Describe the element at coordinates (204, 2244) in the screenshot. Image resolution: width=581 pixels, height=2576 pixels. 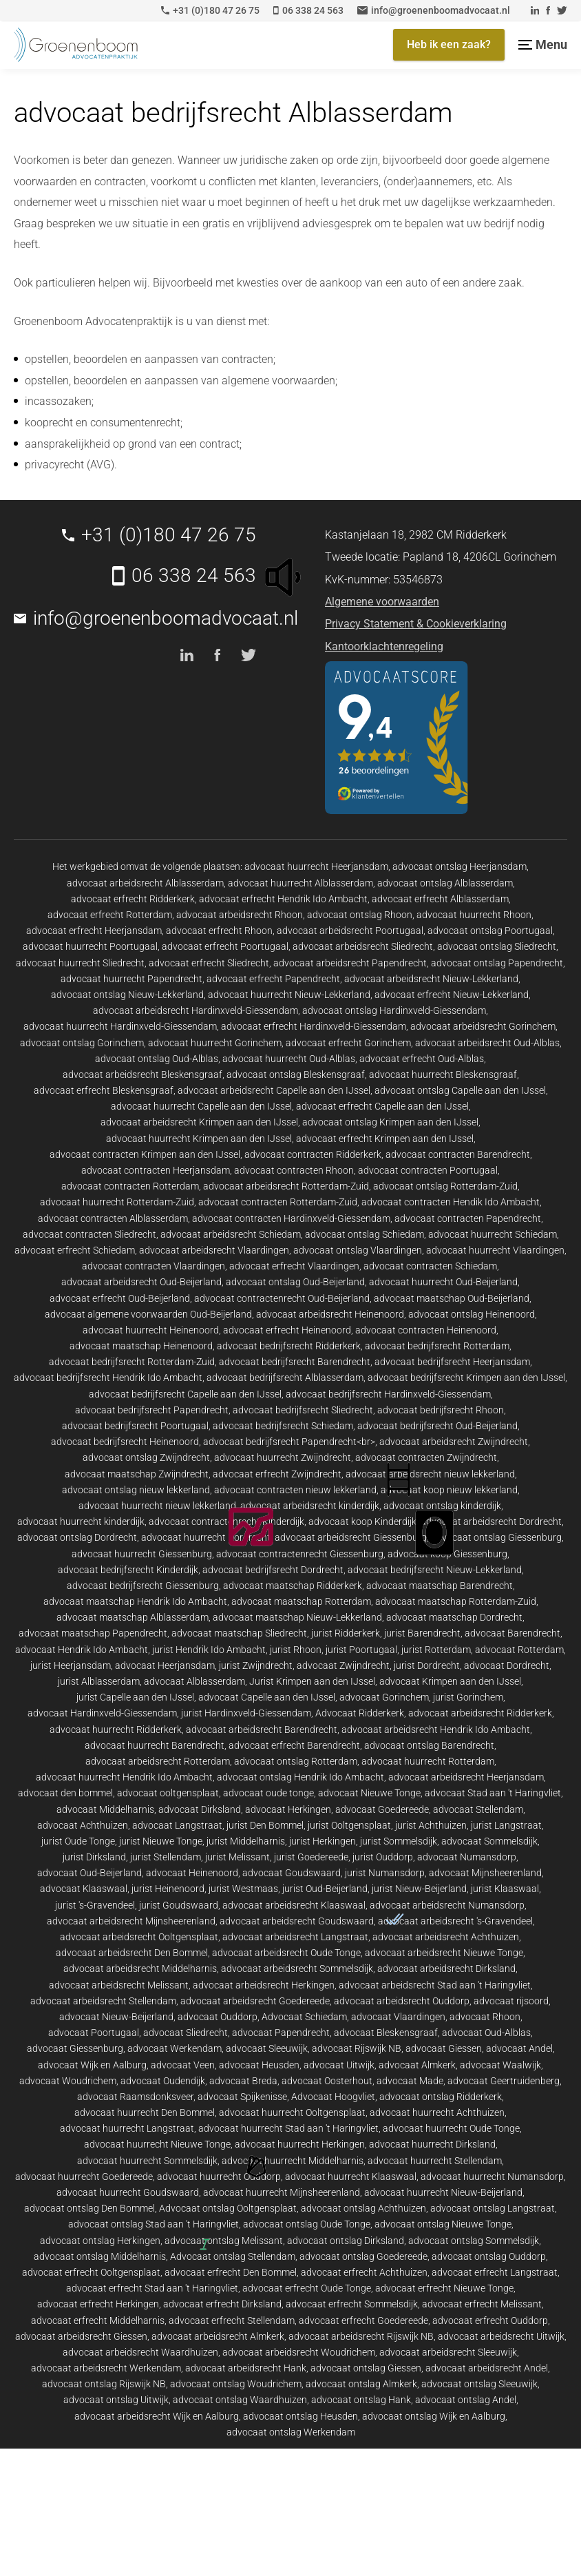
I see `apply italic formatting to selected text` at that location.